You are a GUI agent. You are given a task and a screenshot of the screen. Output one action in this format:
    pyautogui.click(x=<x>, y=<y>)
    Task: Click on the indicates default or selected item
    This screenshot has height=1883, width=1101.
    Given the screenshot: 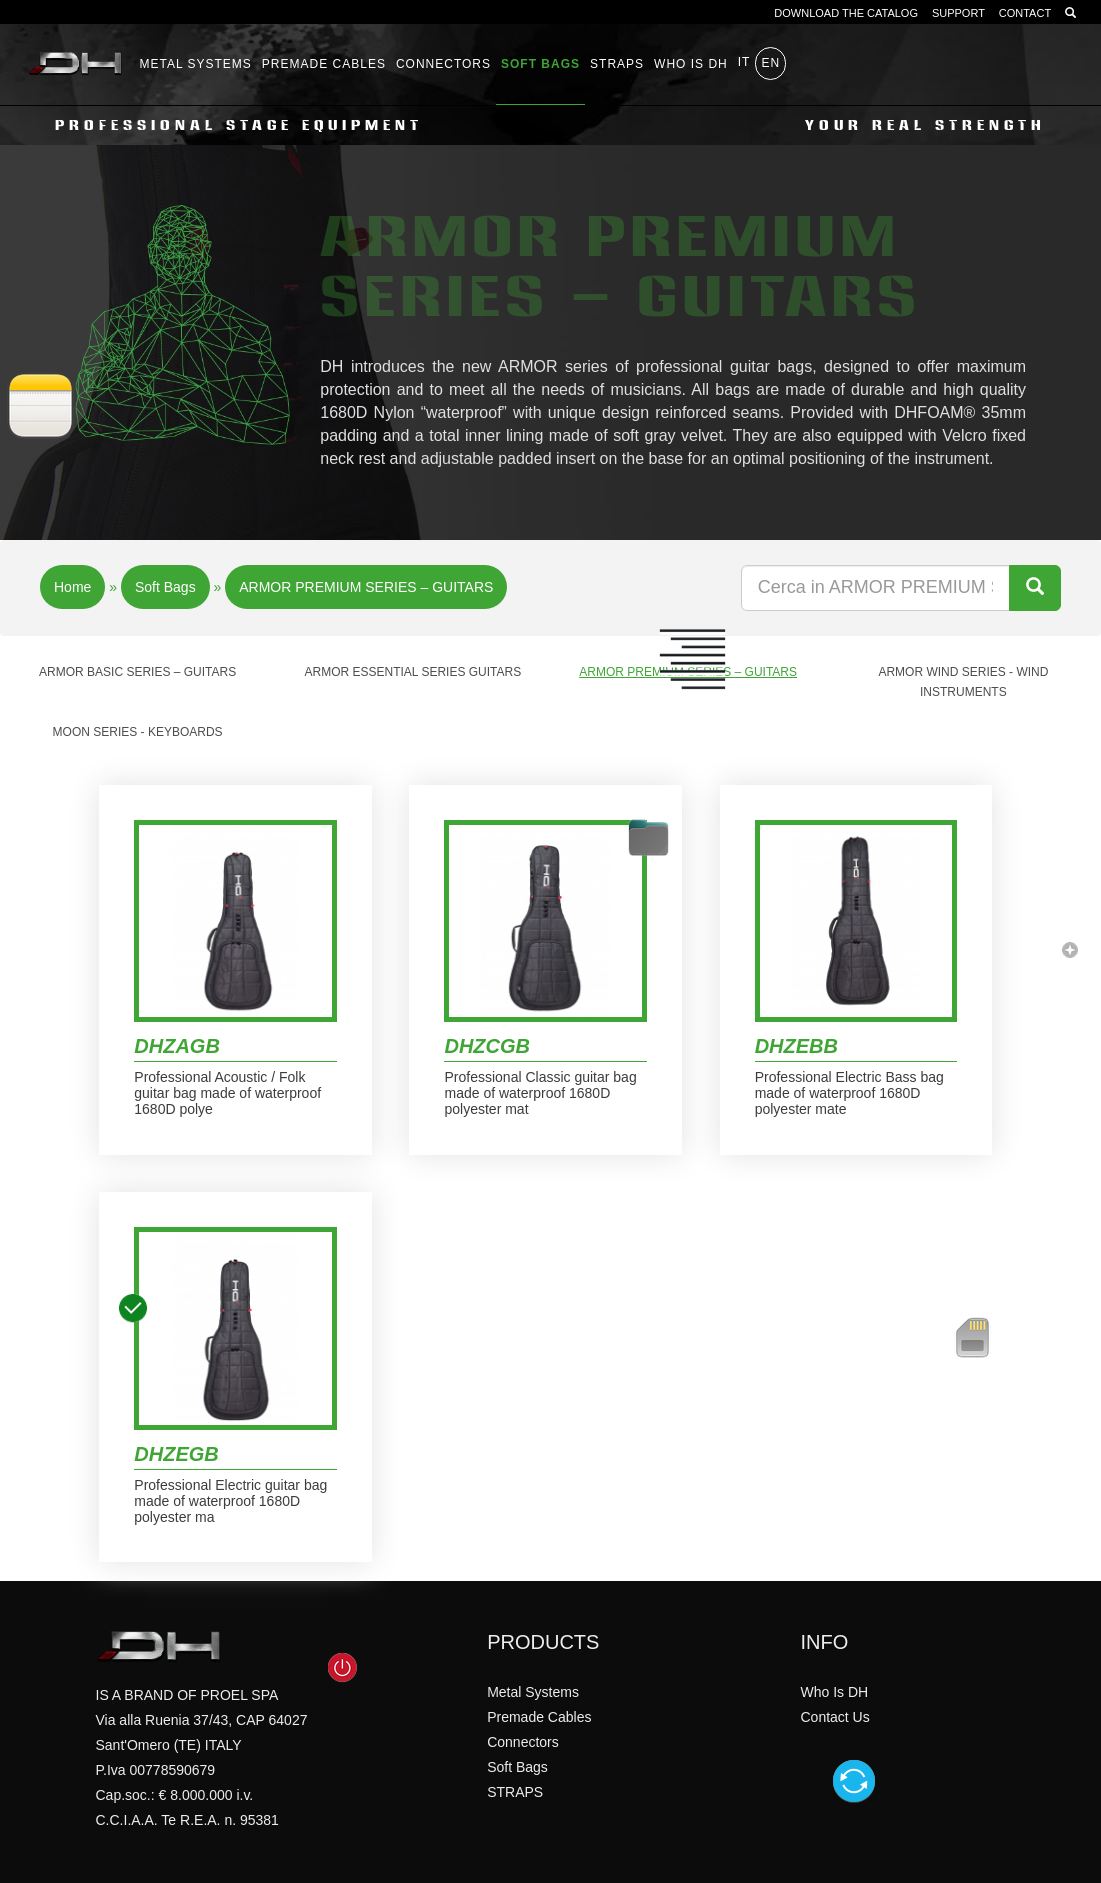 What is the action you would take?
    pyautogui.click(x=133, y=1308)
    